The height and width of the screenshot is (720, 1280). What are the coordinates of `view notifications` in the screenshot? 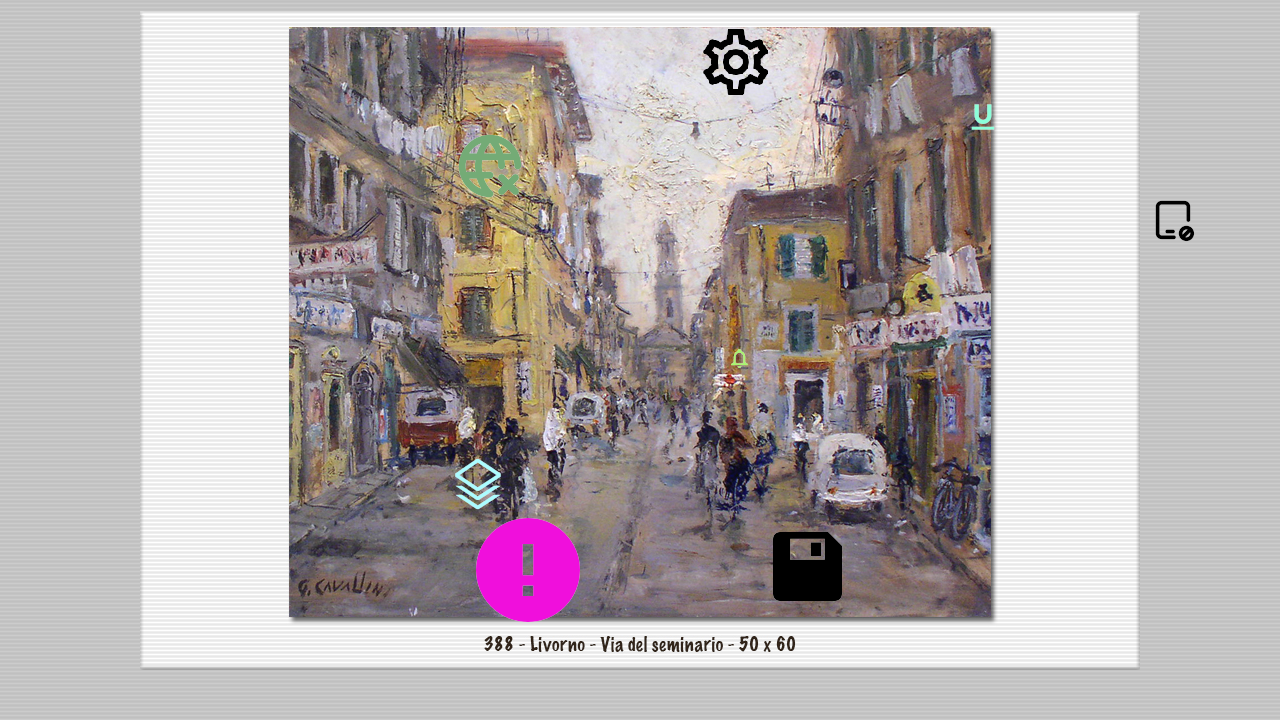 It's located at (739, 358).